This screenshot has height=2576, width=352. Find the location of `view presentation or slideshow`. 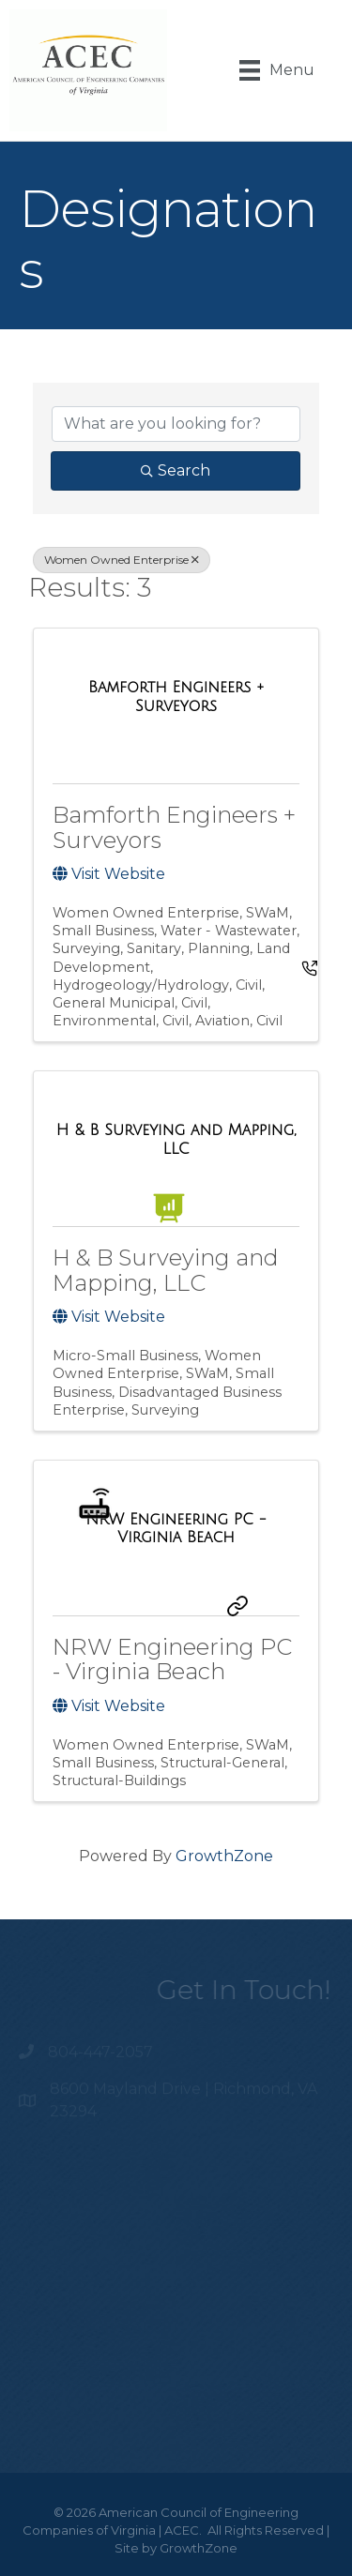

view presentation or slideshow is located at coordinates (169, 1208).